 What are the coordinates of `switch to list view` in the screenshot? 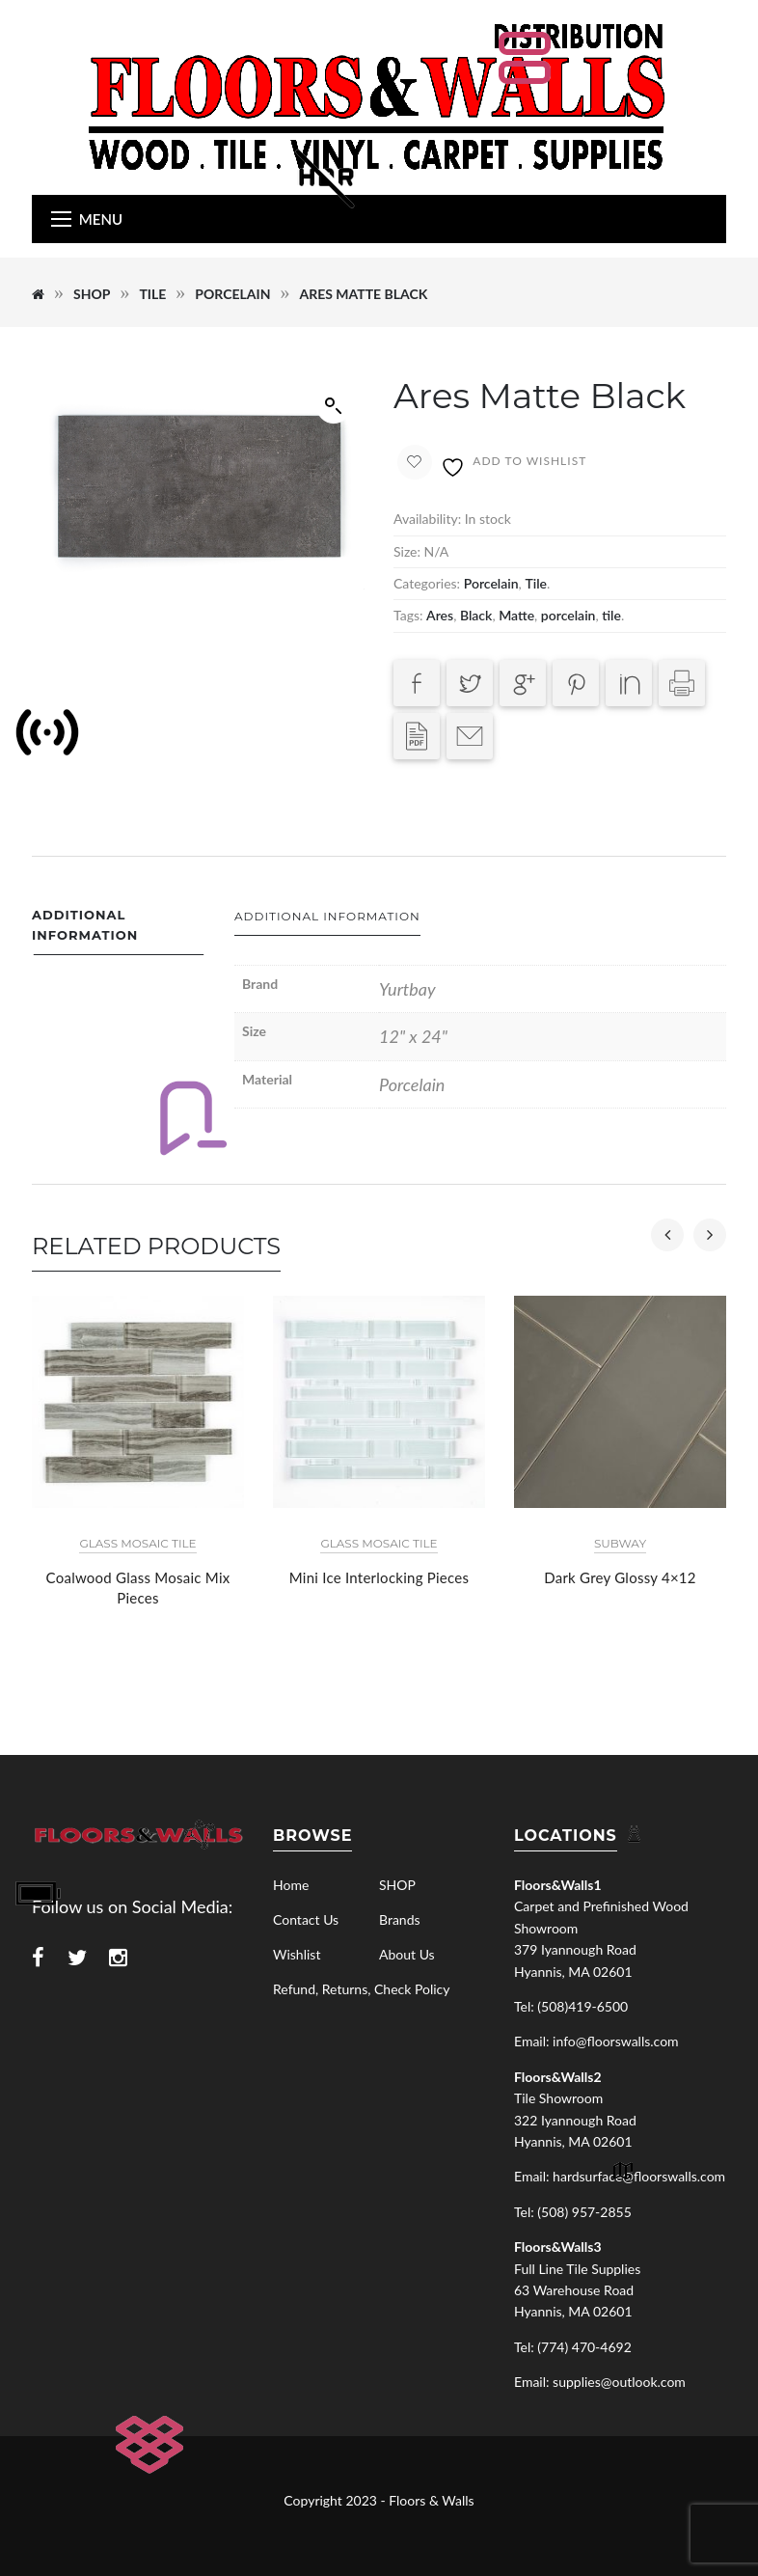 It's located at (525, 58).